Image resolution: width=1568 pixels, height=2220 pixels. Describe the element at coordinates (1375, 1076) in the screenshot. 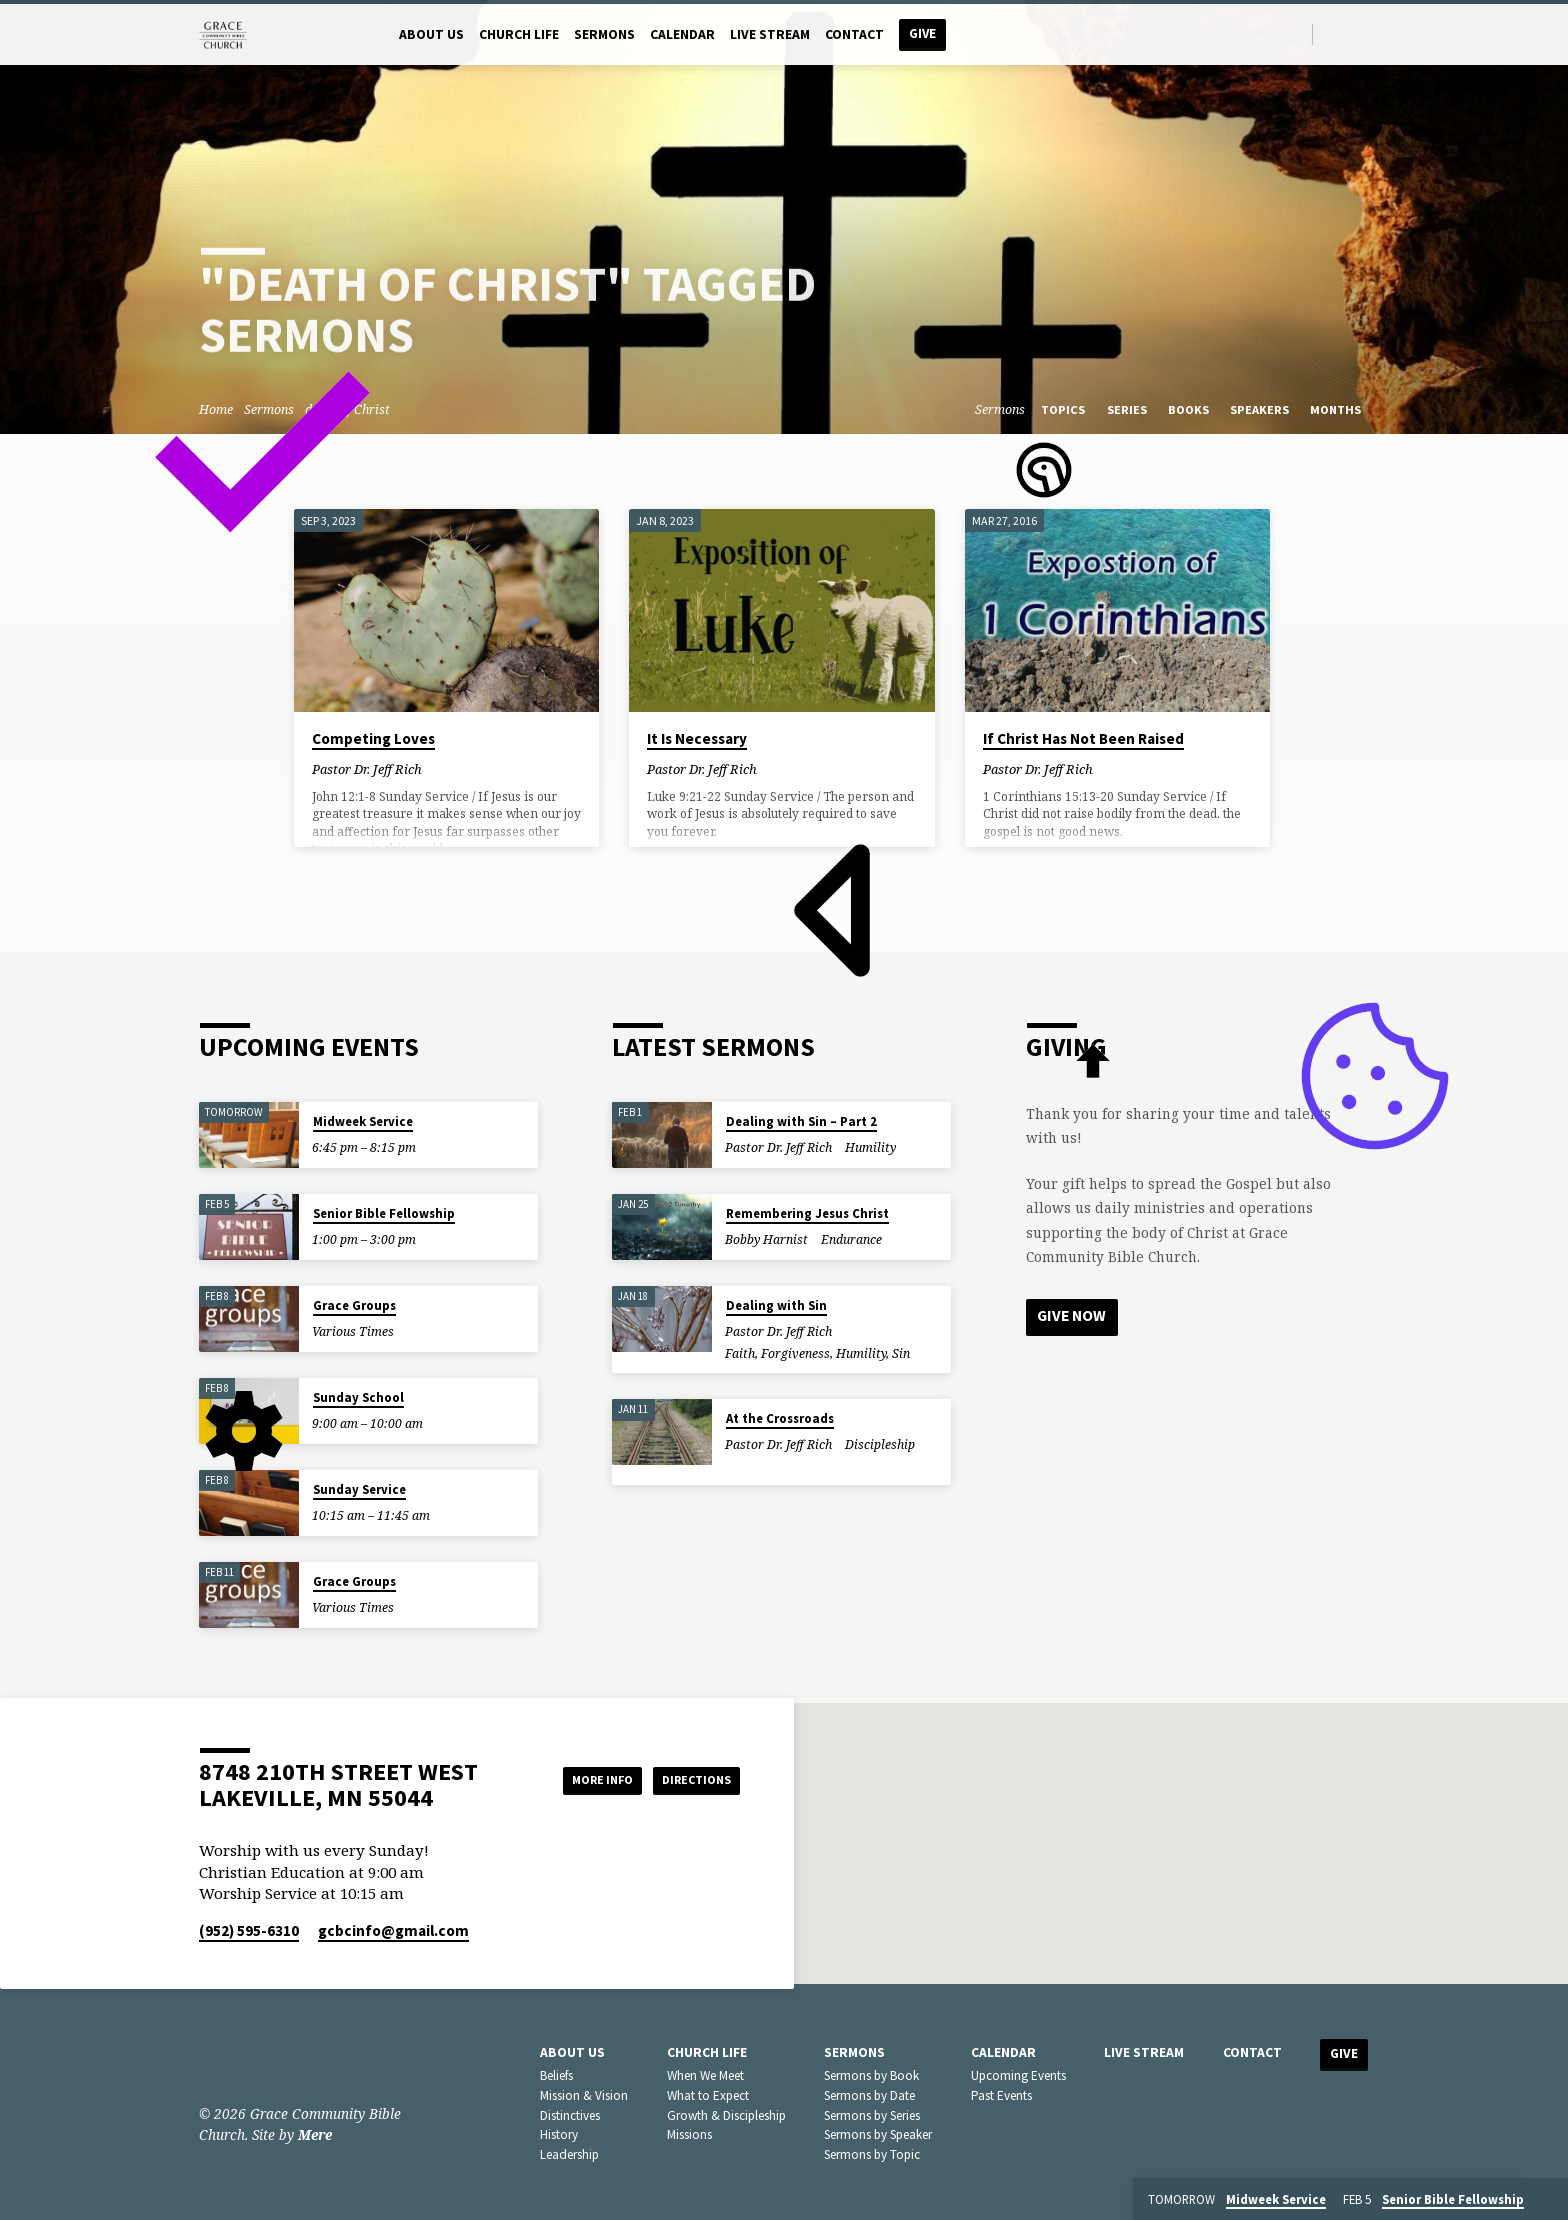

I see `manage cookie preferences and privacy settings` at that location.